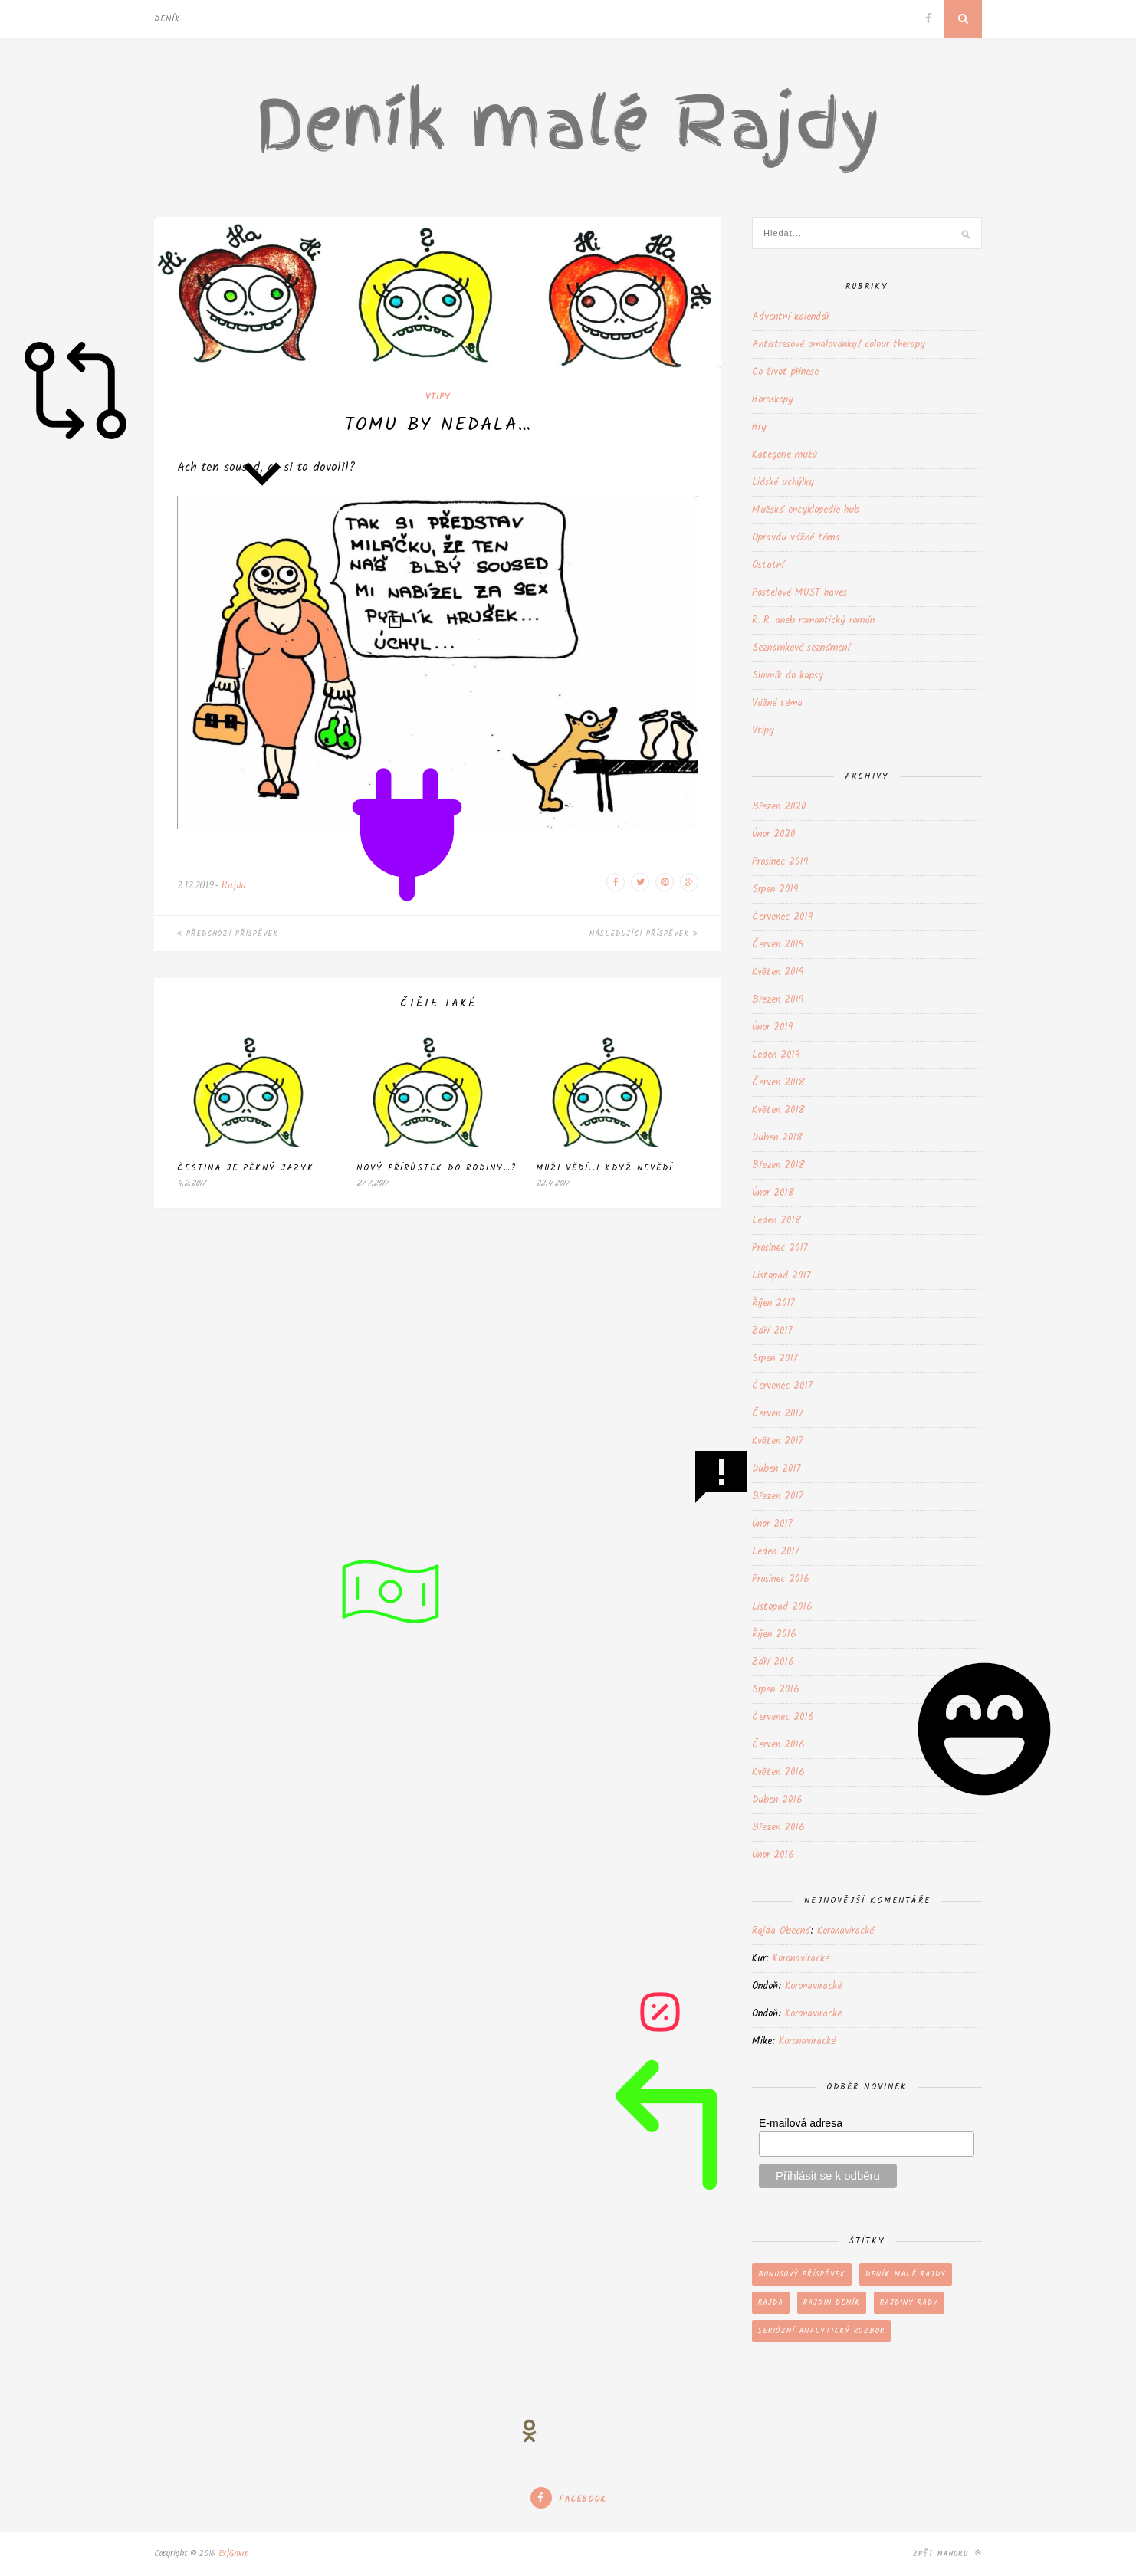 The image size is (1136, 2576). I want to click on undo or go back to previous action, so click(671, 2125).